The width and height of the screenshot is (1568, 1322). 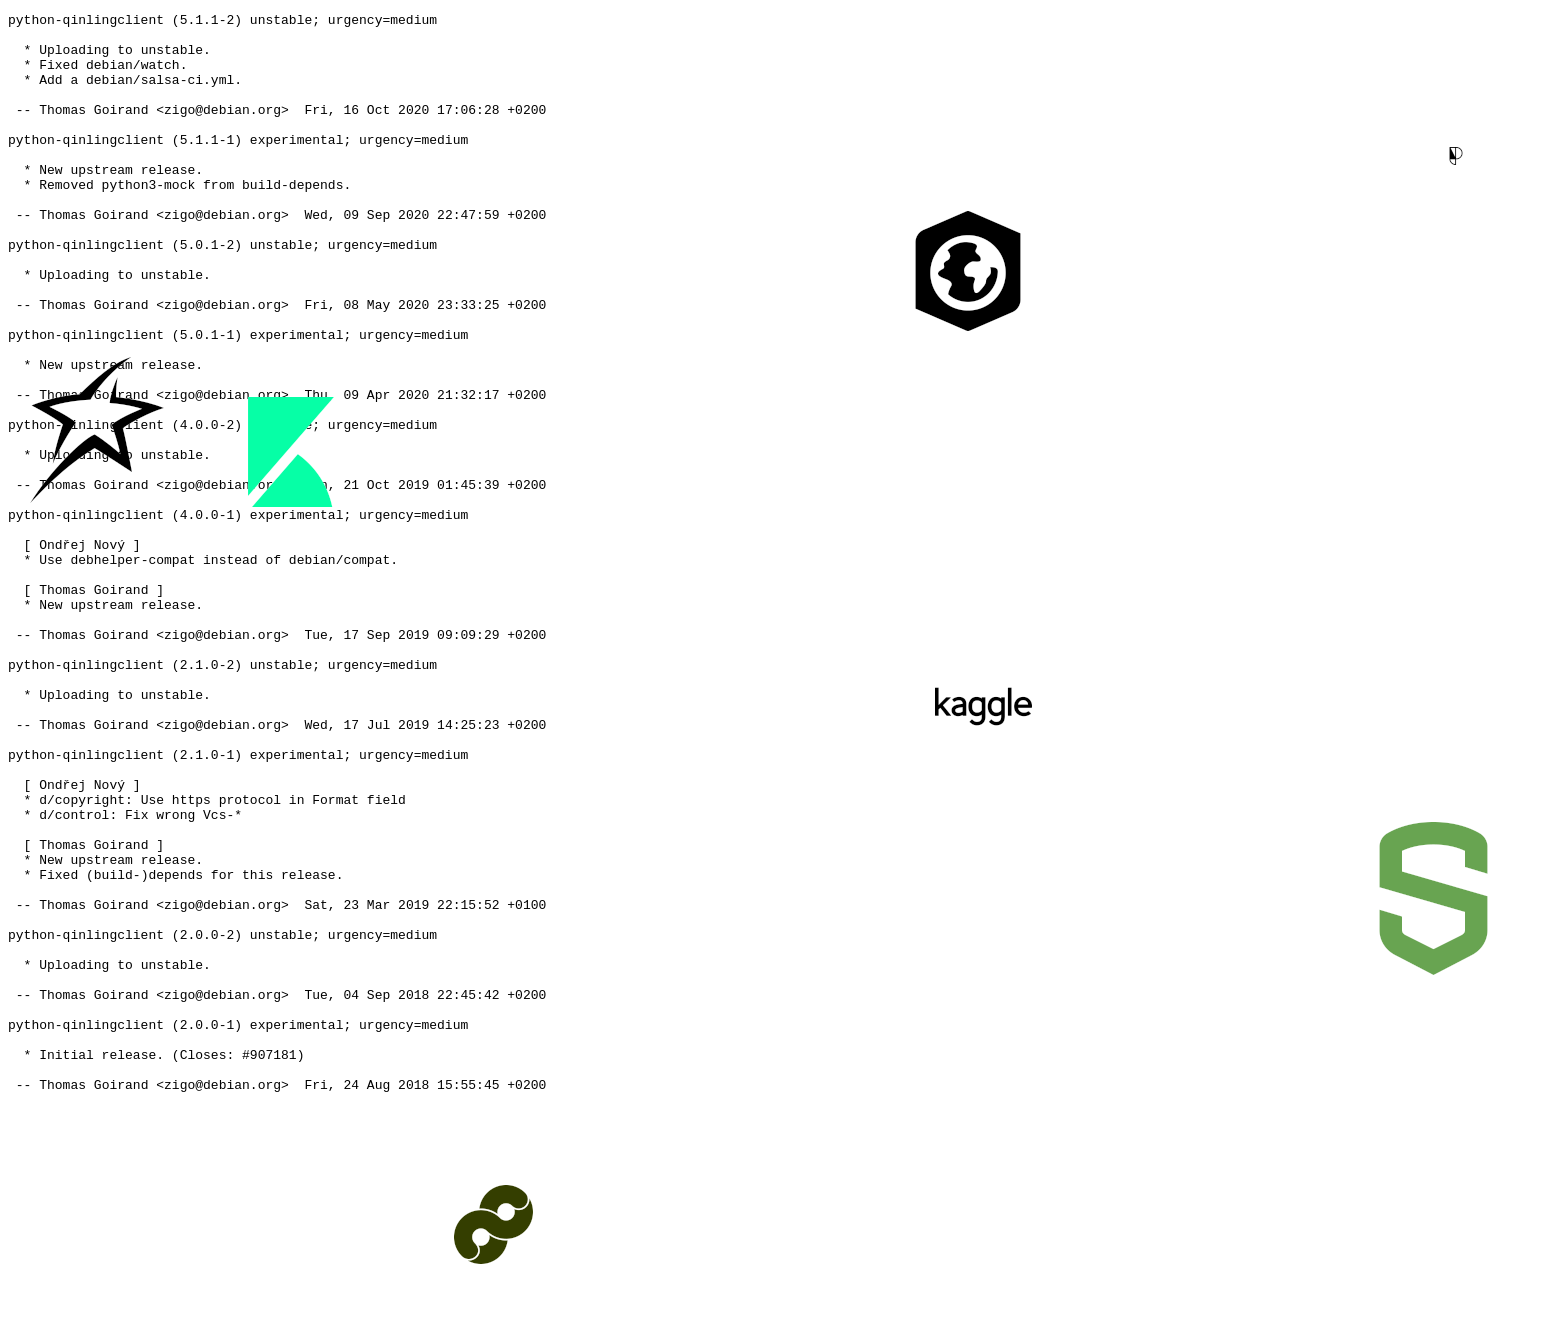 What do you see at coordinates (291, 452) in the screenshot?
I see `open kibana dashboard` at bounding box center [291, 452].